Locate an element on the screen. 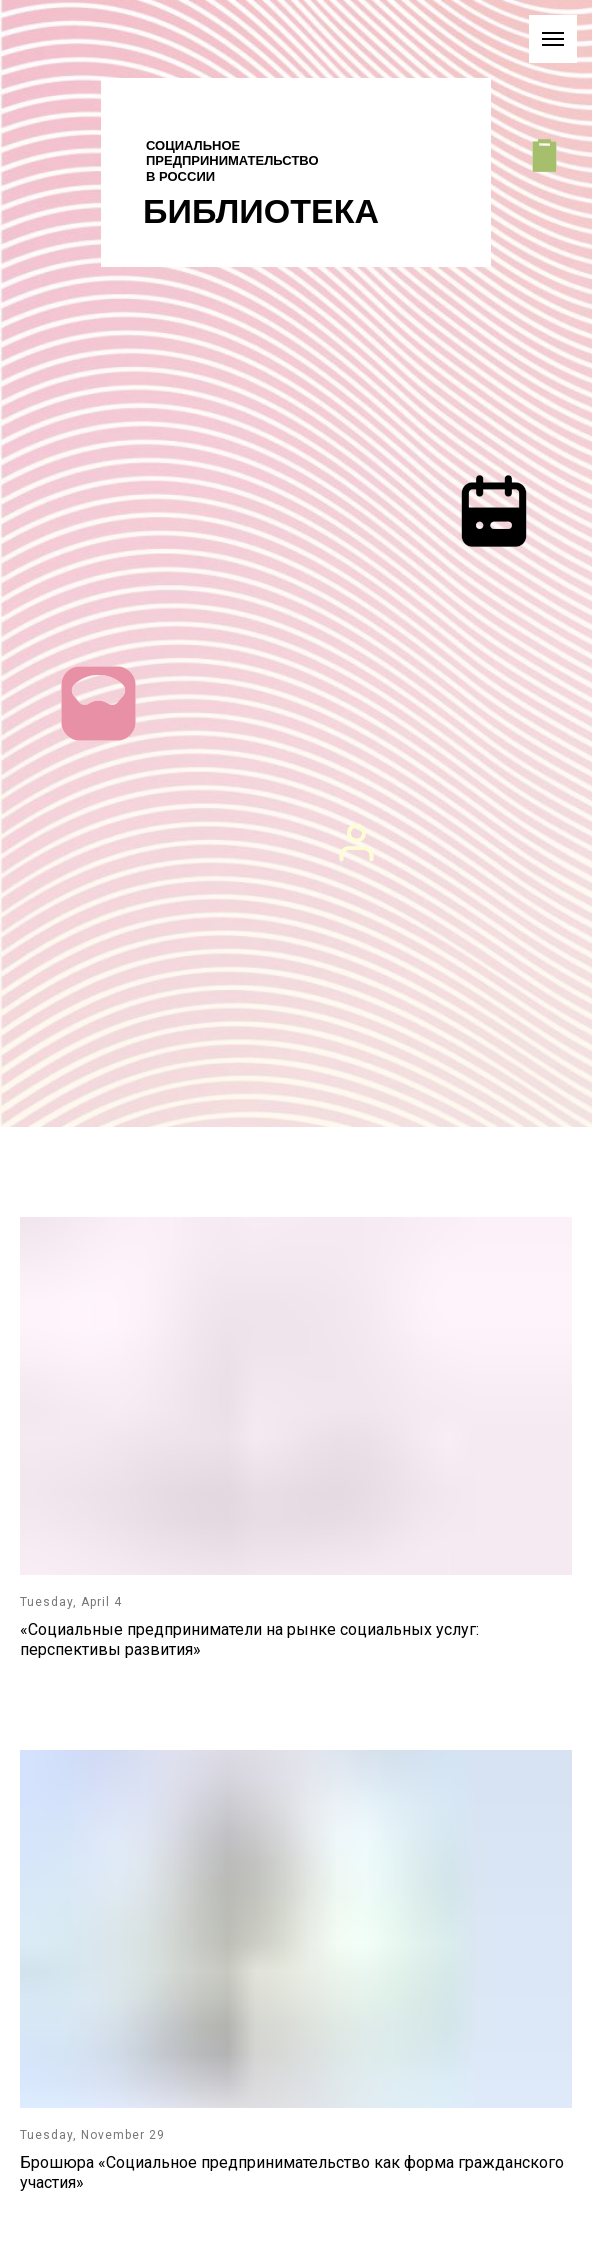 This screenshot has width=592, height=2253. view your profile is located at coordinates (356, 842).